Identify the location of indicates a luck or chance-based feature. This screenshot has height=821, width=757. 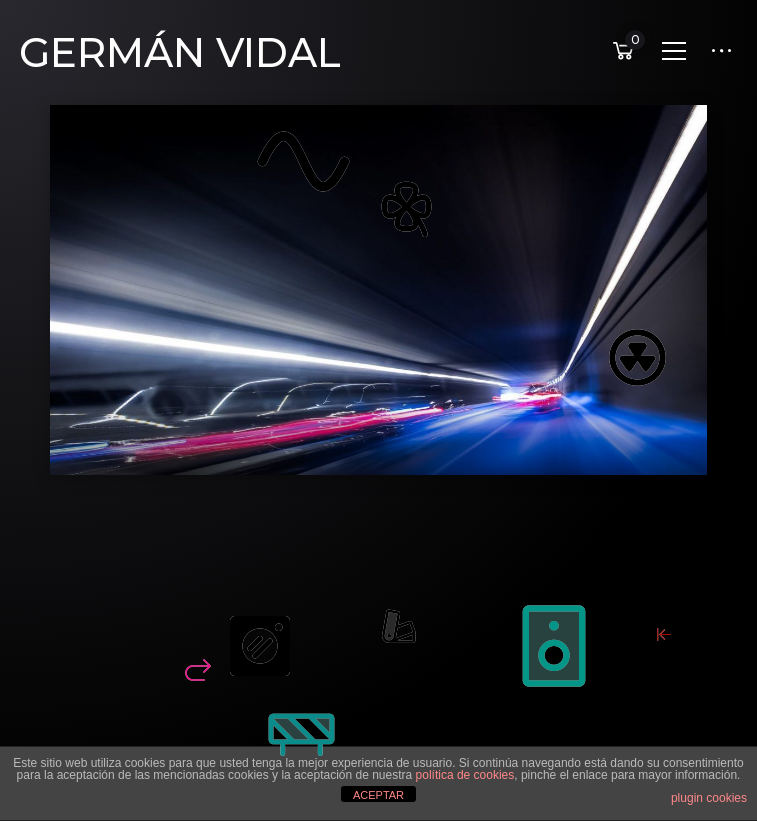
(406, 208).